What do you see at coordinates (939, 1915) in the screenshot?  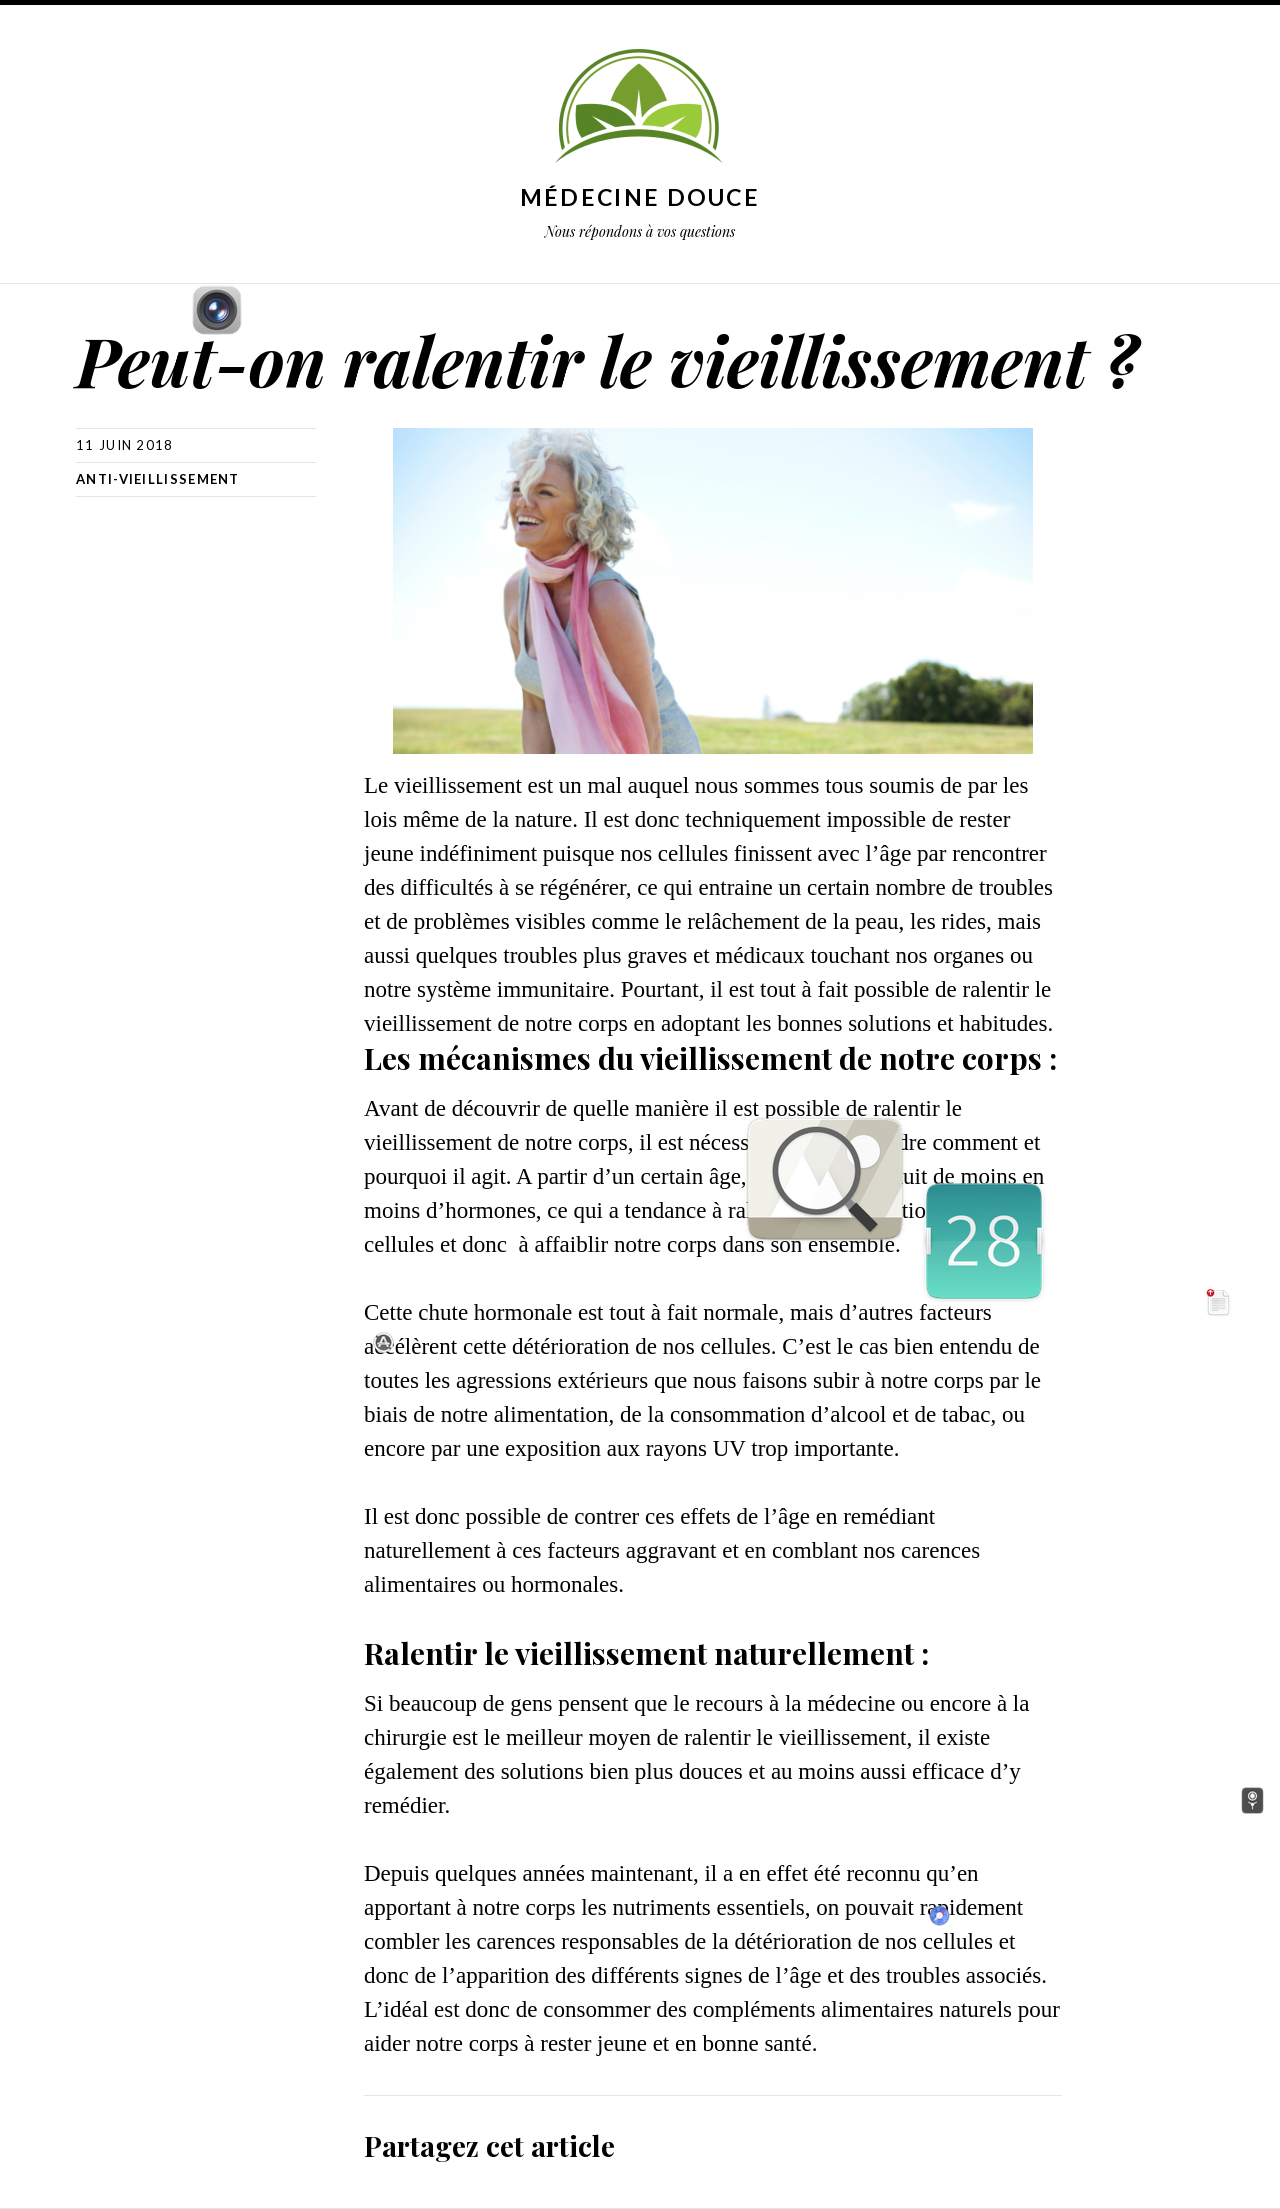 I see `open the web browser` at bounding box center [939, 1915].